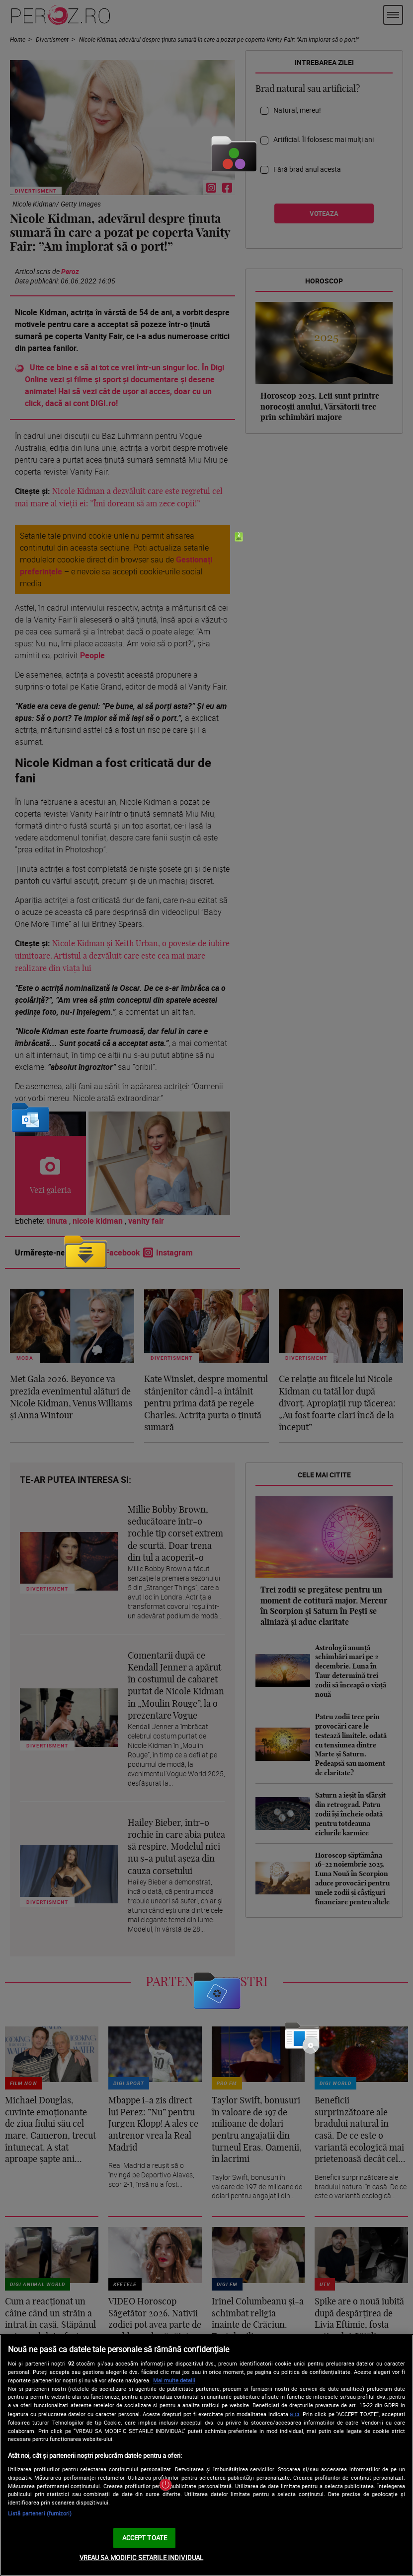 Image resolution: width=413 pixels, height=2576 pixels. I want to click on open folder containing program executables, so click(302, 2036).